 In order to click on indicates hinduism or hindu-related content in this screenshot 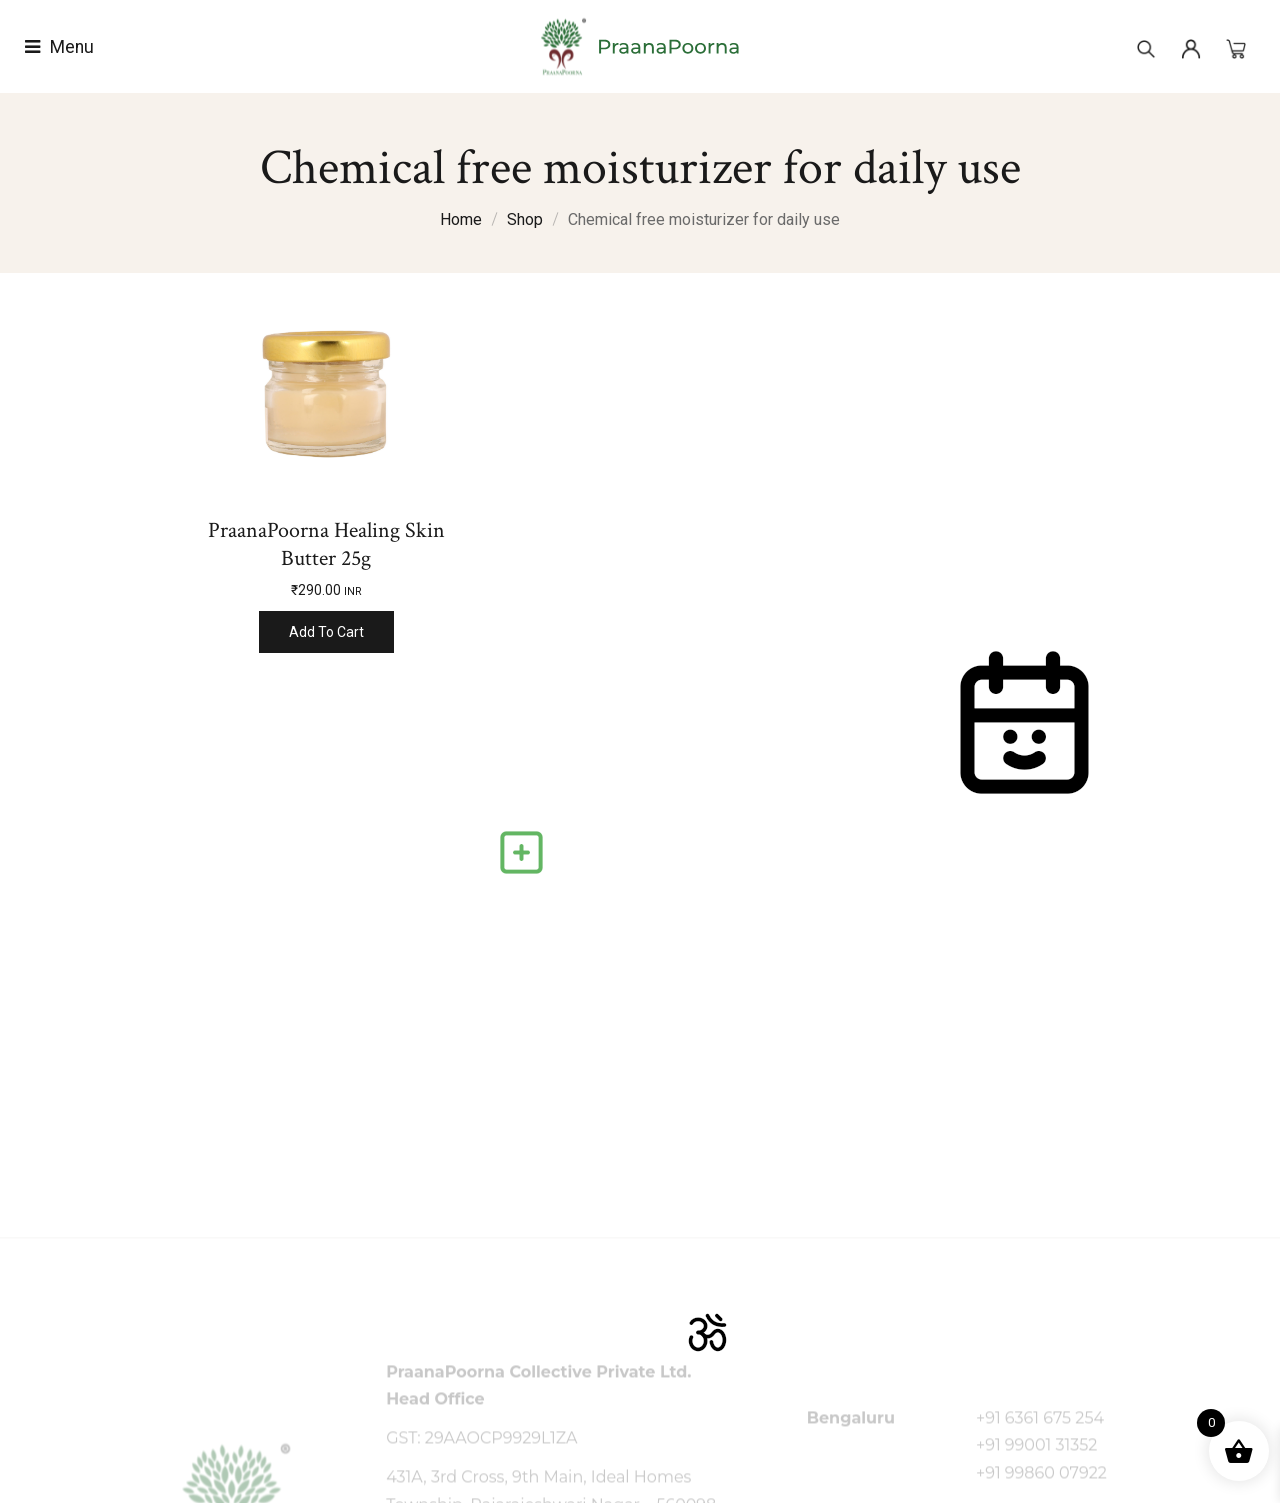, I will do `click(707, 1332)`.